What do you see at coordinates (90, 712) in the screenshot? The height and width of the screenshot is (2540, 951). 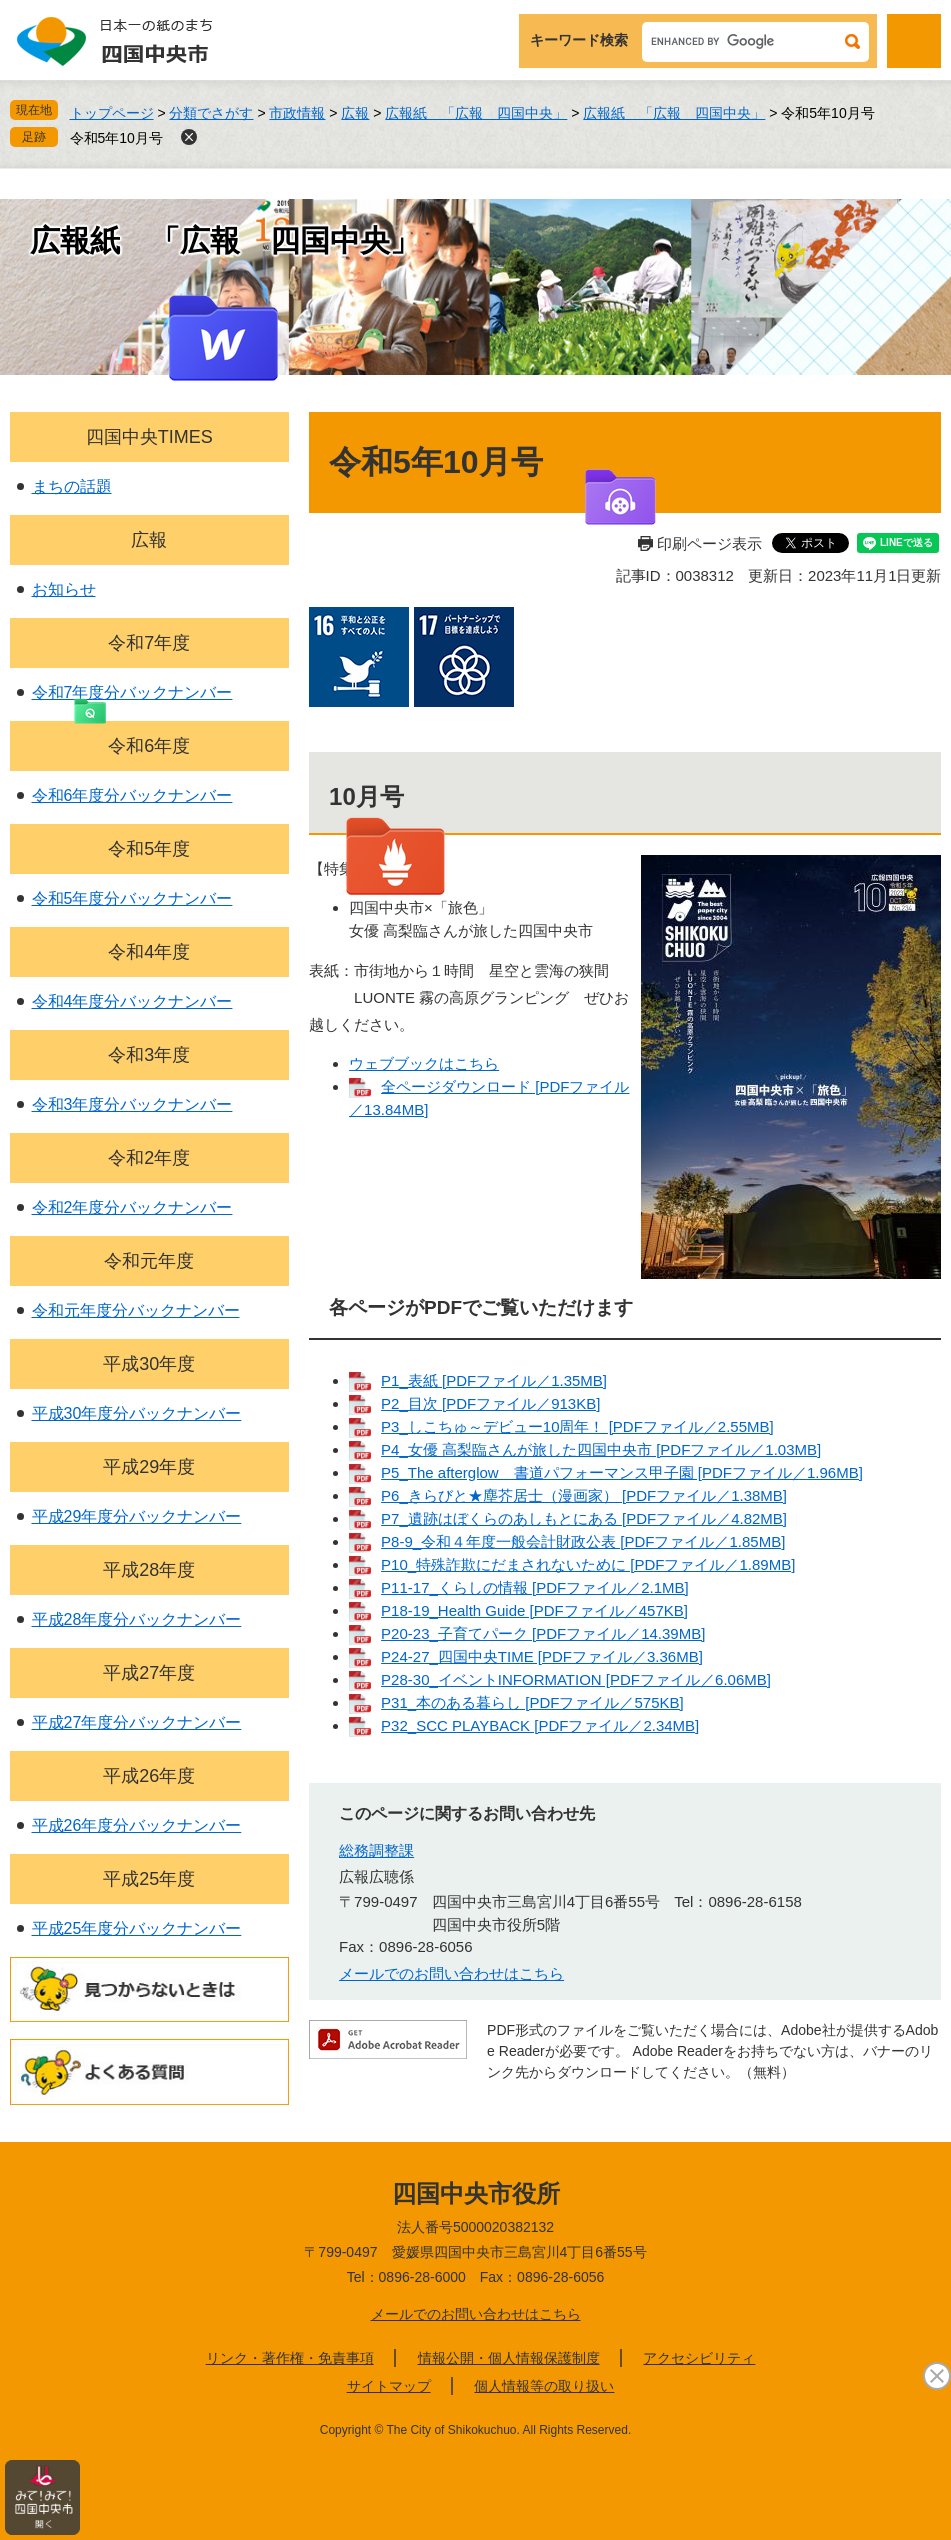 I see `open android 10 system folder` at bounding box center [90, 712].